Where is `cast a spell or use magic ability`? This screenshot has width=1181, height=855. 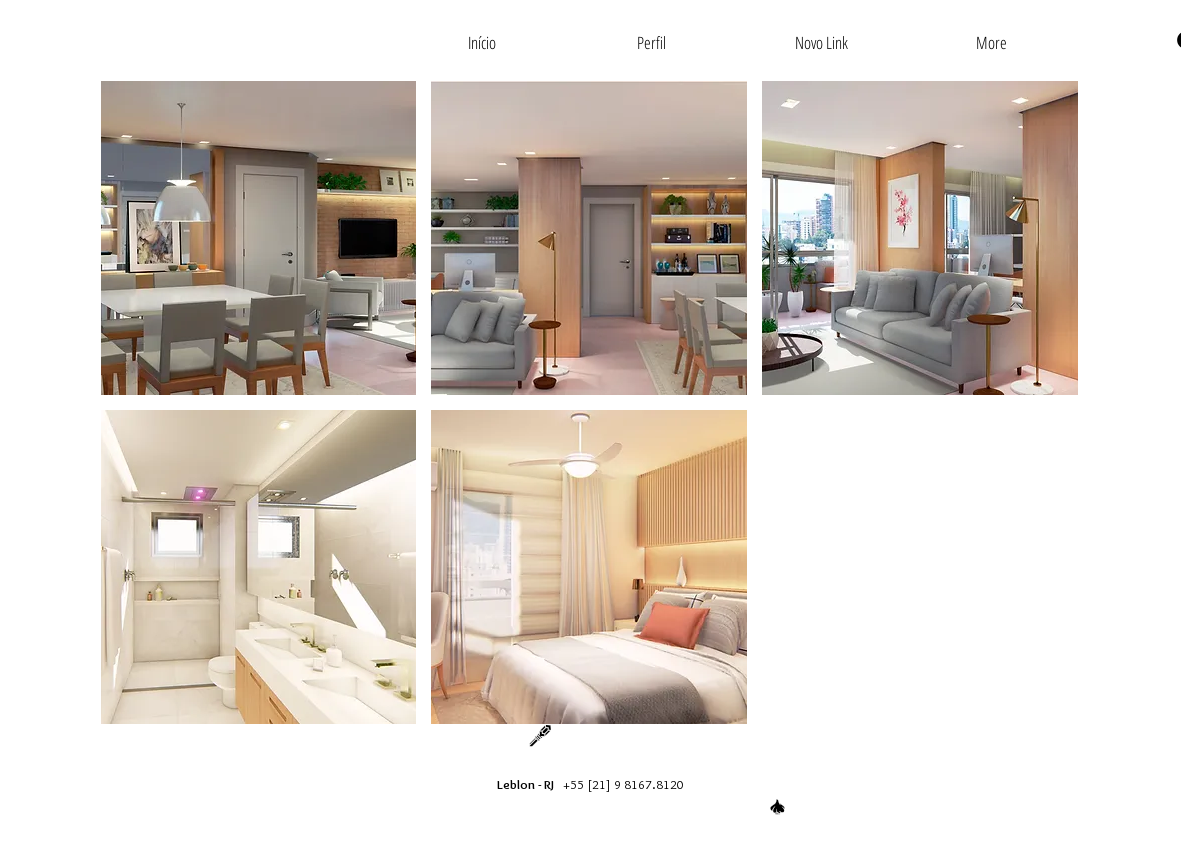
cast a spell or use magic ability is located at coordinates (540, 735).